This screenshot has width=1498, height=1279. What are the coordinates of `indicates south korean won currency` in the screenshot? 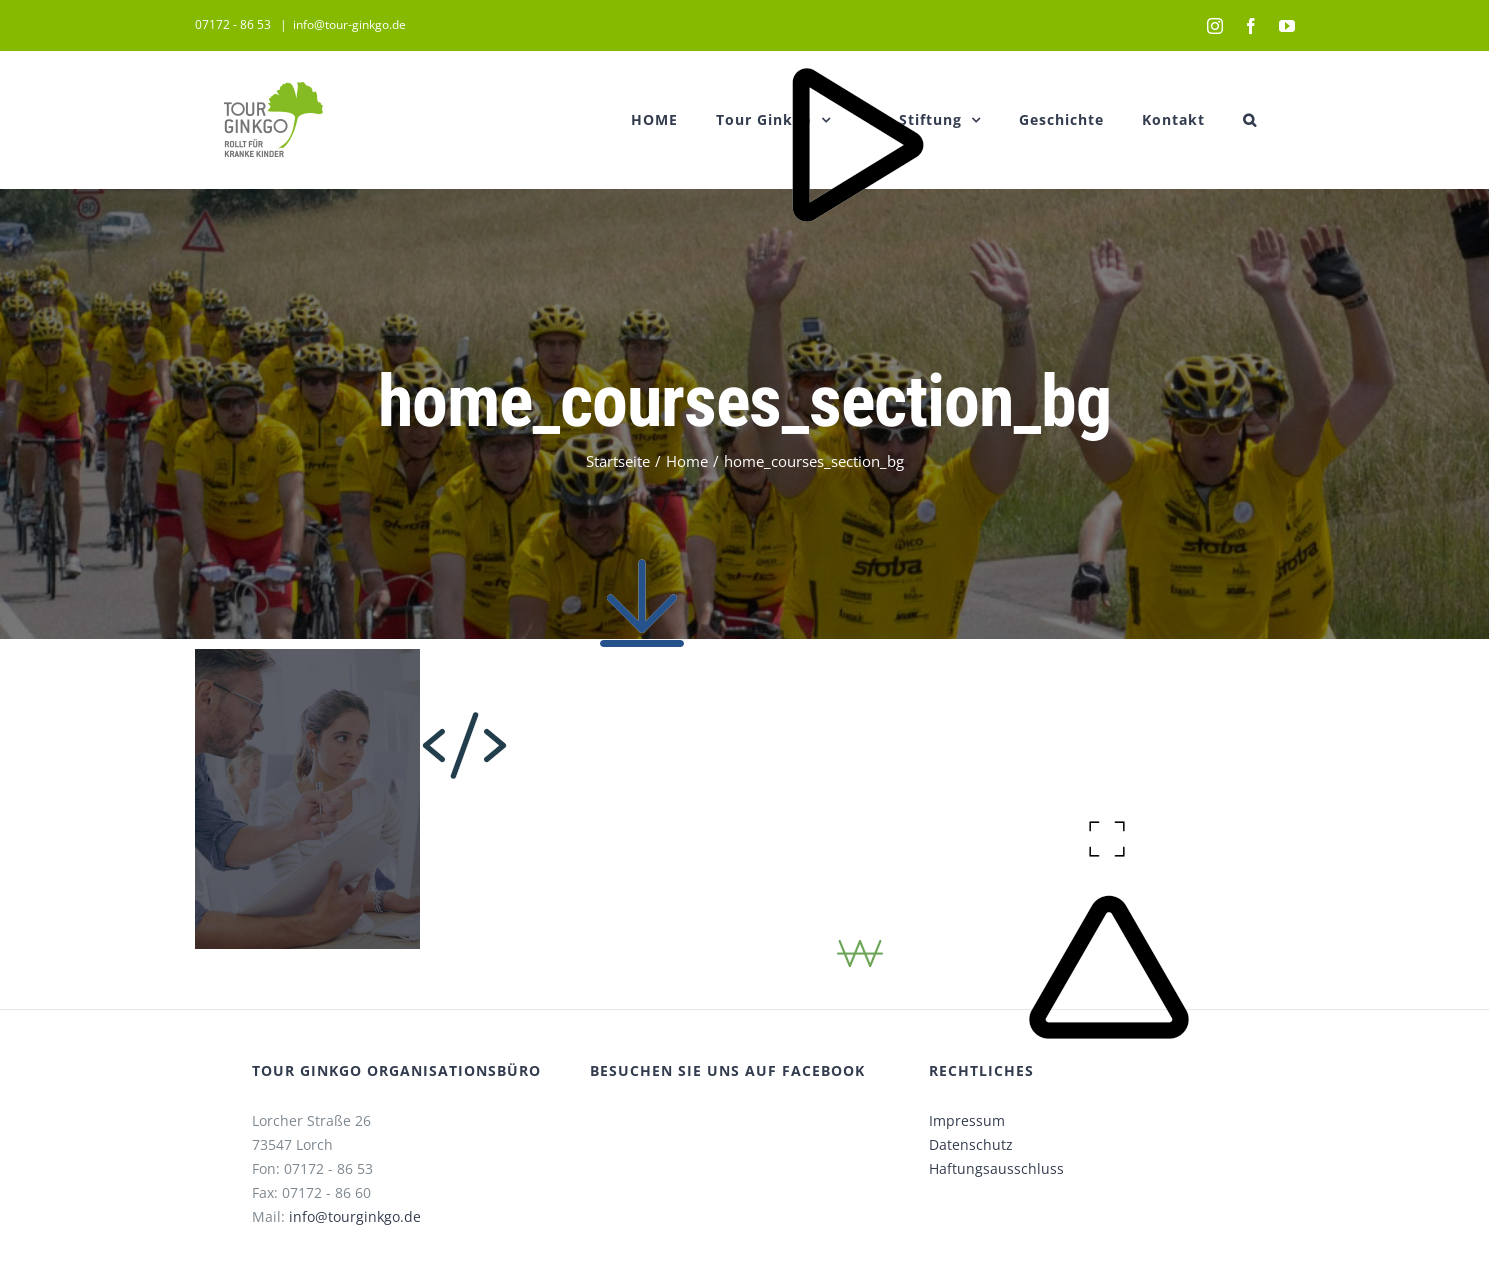 It's located at (860, 952).